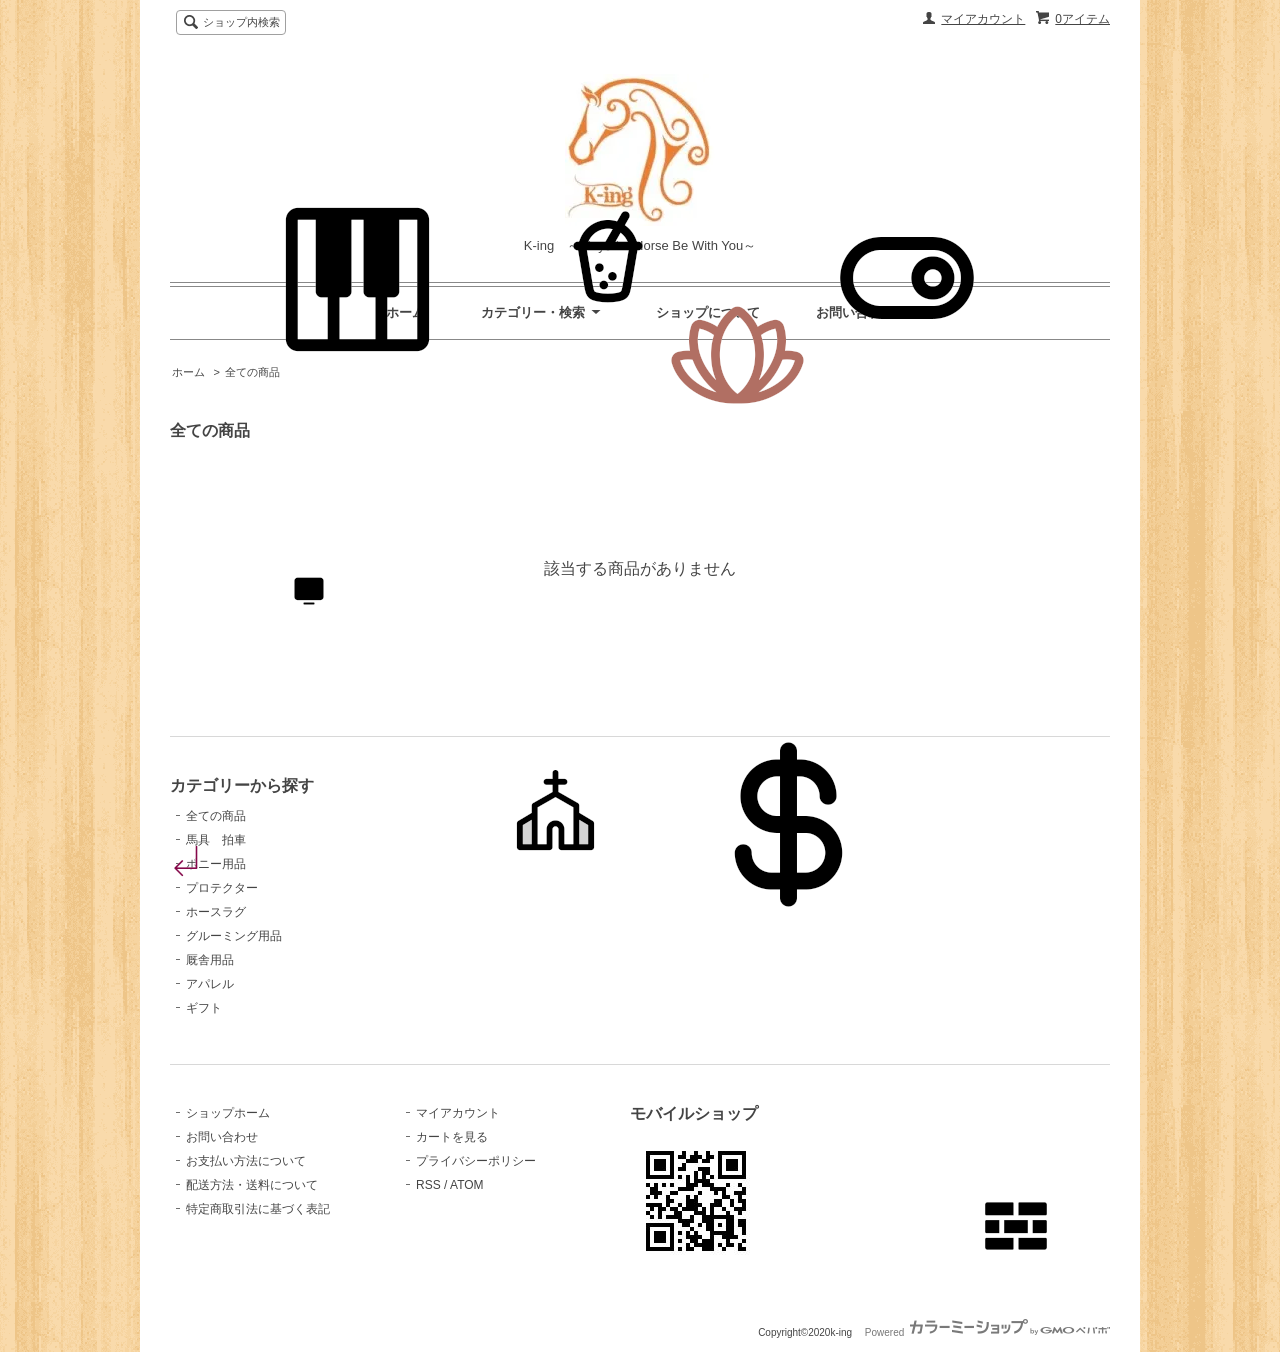 The height and width of the screenshot is (1352, 1280). What do you see at coordinates (907, 278) in the screenshot?
I see `toggle switch in the on position` at bounding box center [907, 278].